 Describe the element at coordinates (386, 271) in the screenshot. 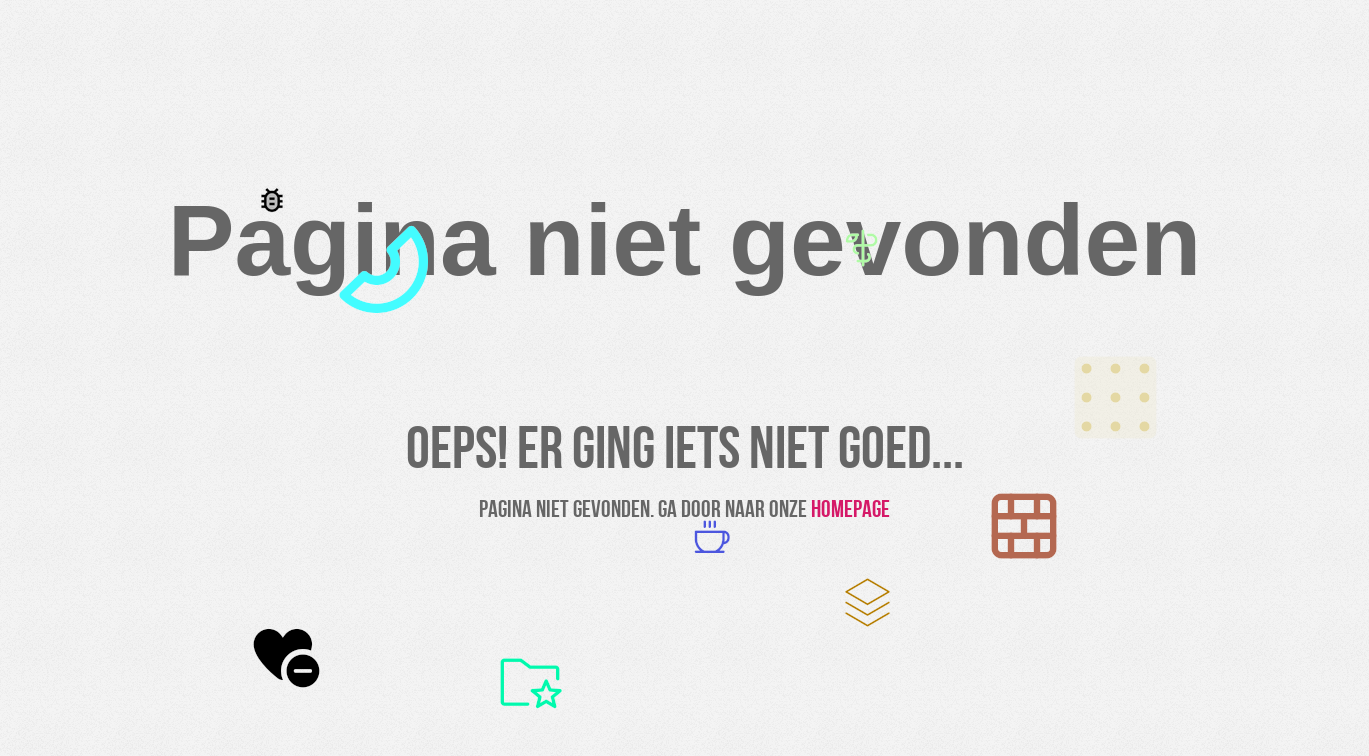

I see `select melon or cantaloupe fruit` at that location.